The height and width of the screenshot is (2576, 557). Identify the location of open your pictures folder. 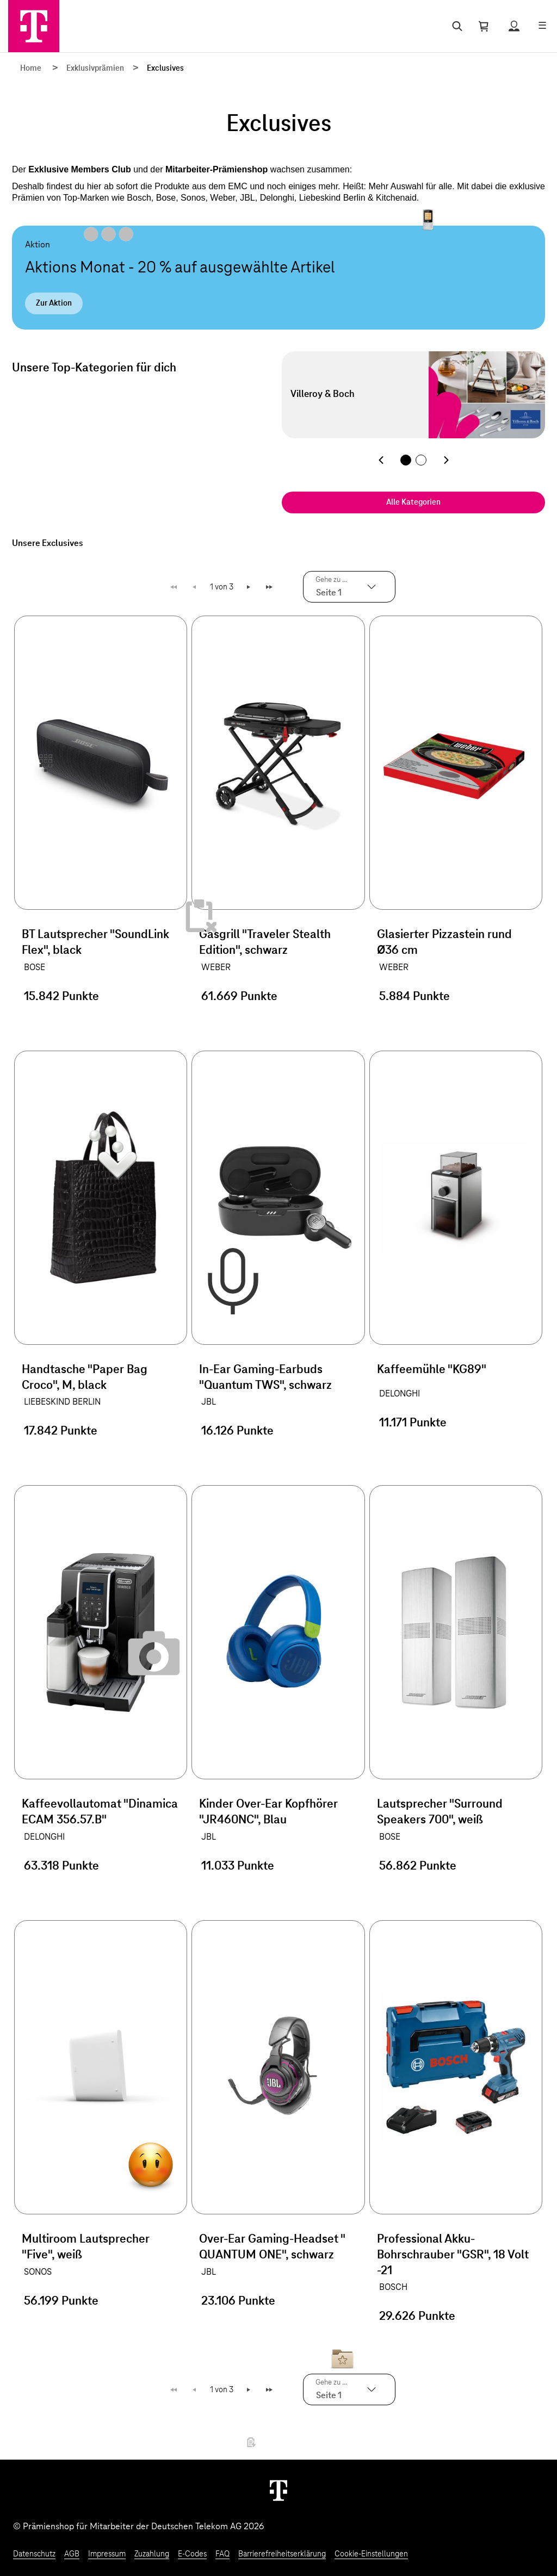
(154, 1653).